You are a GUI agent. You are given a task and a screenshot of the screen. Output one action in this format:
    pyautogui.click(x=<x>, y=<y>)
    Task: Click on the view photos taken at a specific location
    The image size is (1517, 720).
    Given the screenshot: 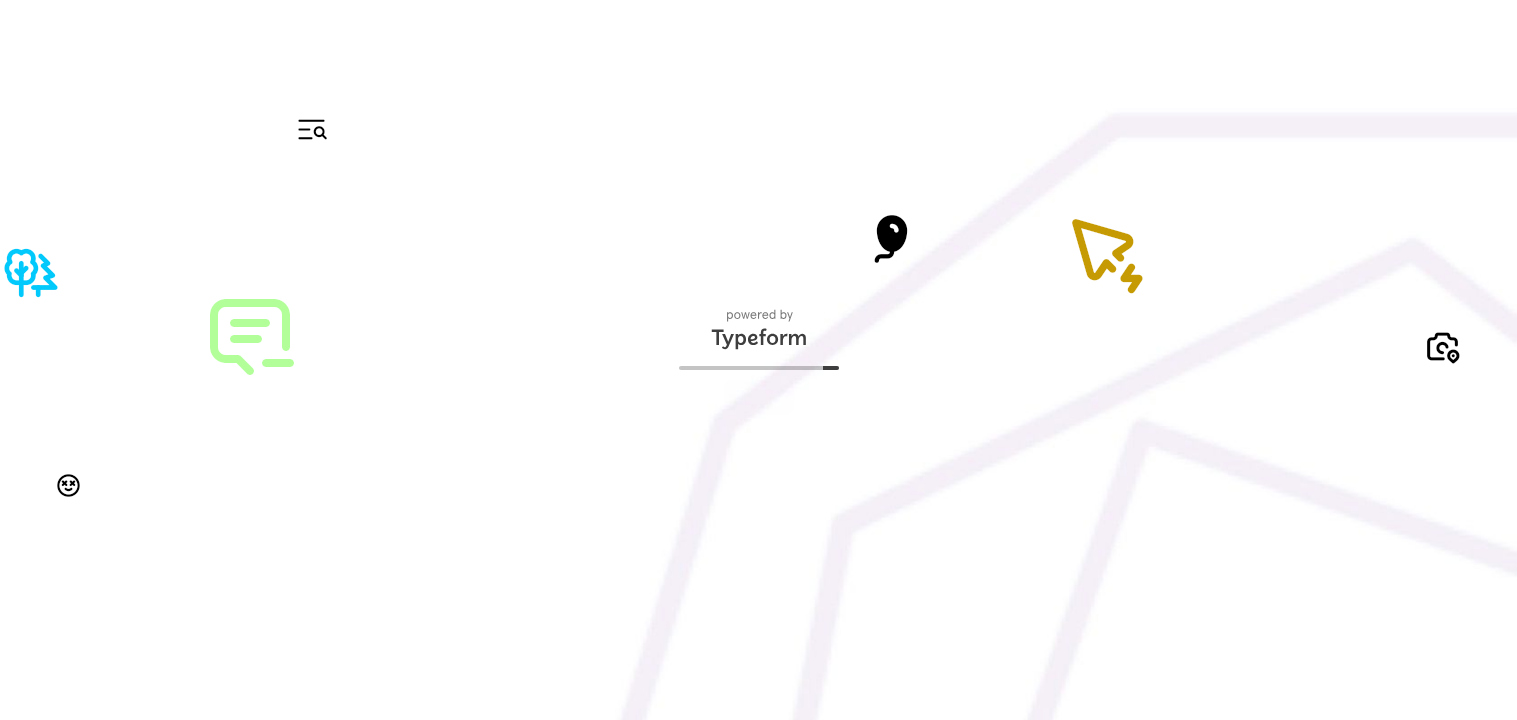 What is the action you would take?
    pyautogui.click(x=1442, y=346)
    